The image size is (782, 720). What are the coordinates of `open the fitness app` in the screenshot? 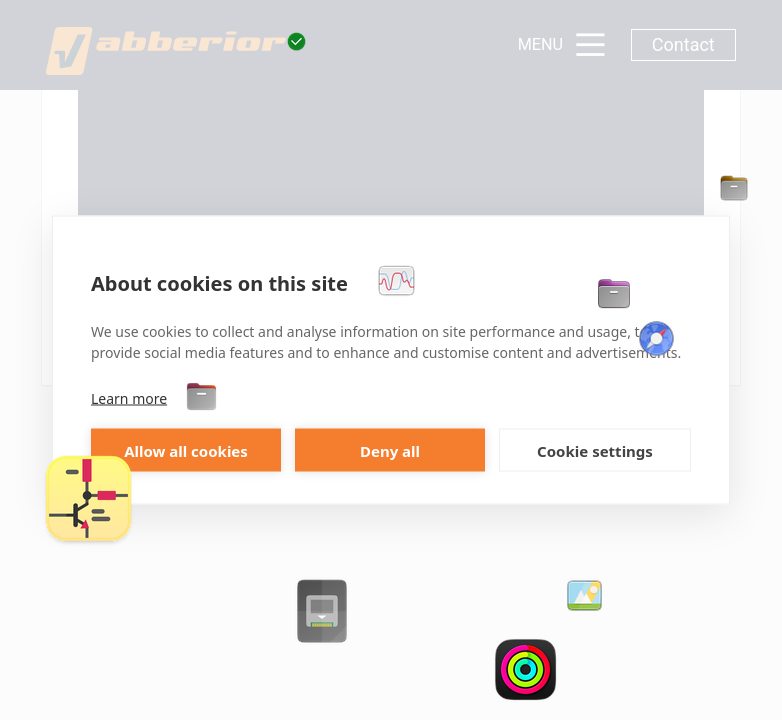 It's located at (525, 669).